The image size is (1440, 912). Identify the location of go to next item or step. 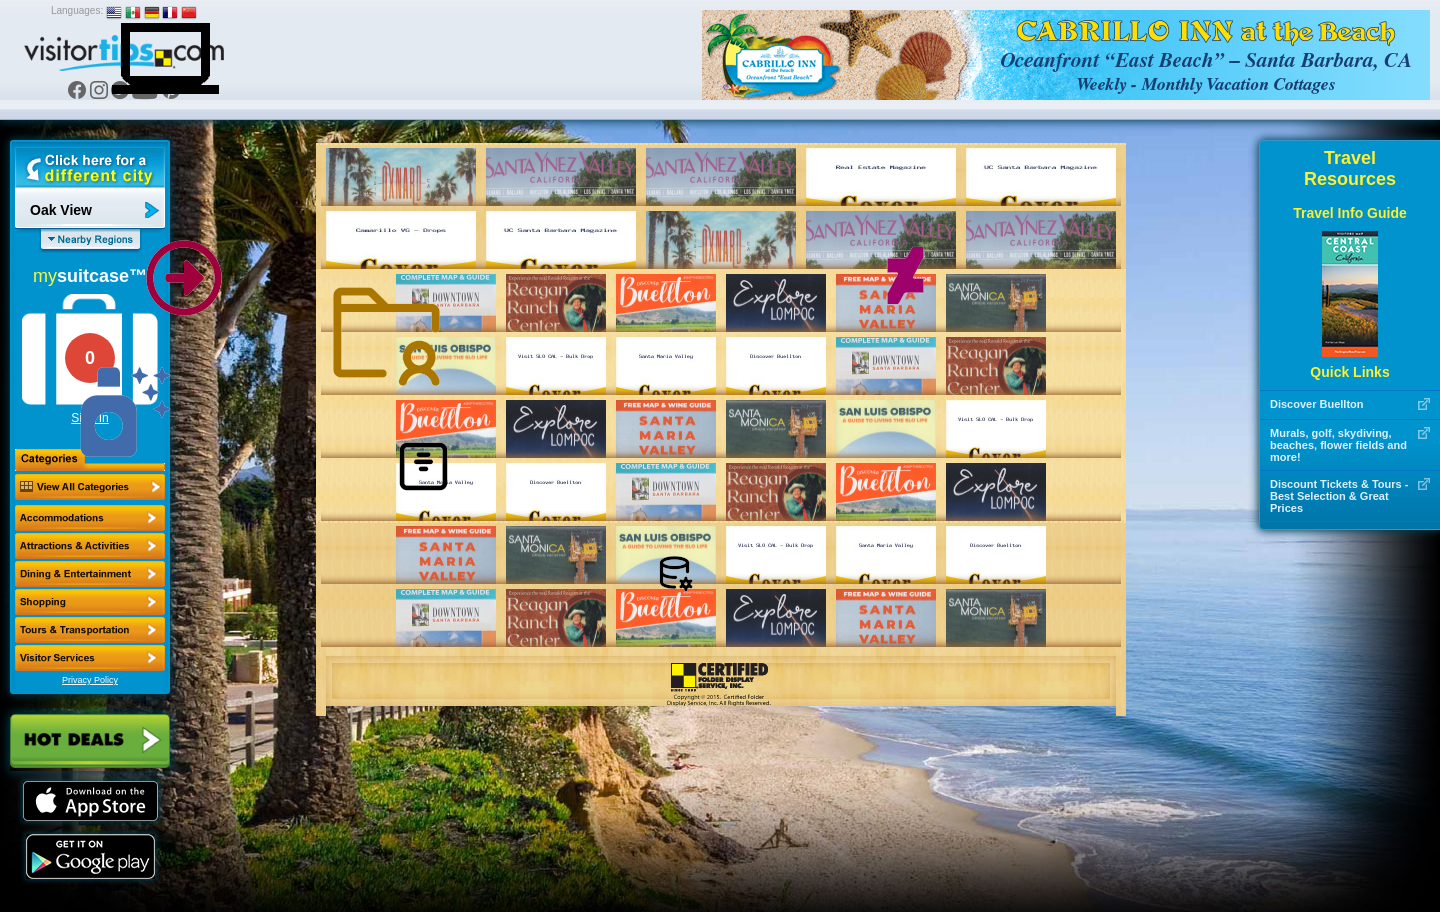
(184, 278).